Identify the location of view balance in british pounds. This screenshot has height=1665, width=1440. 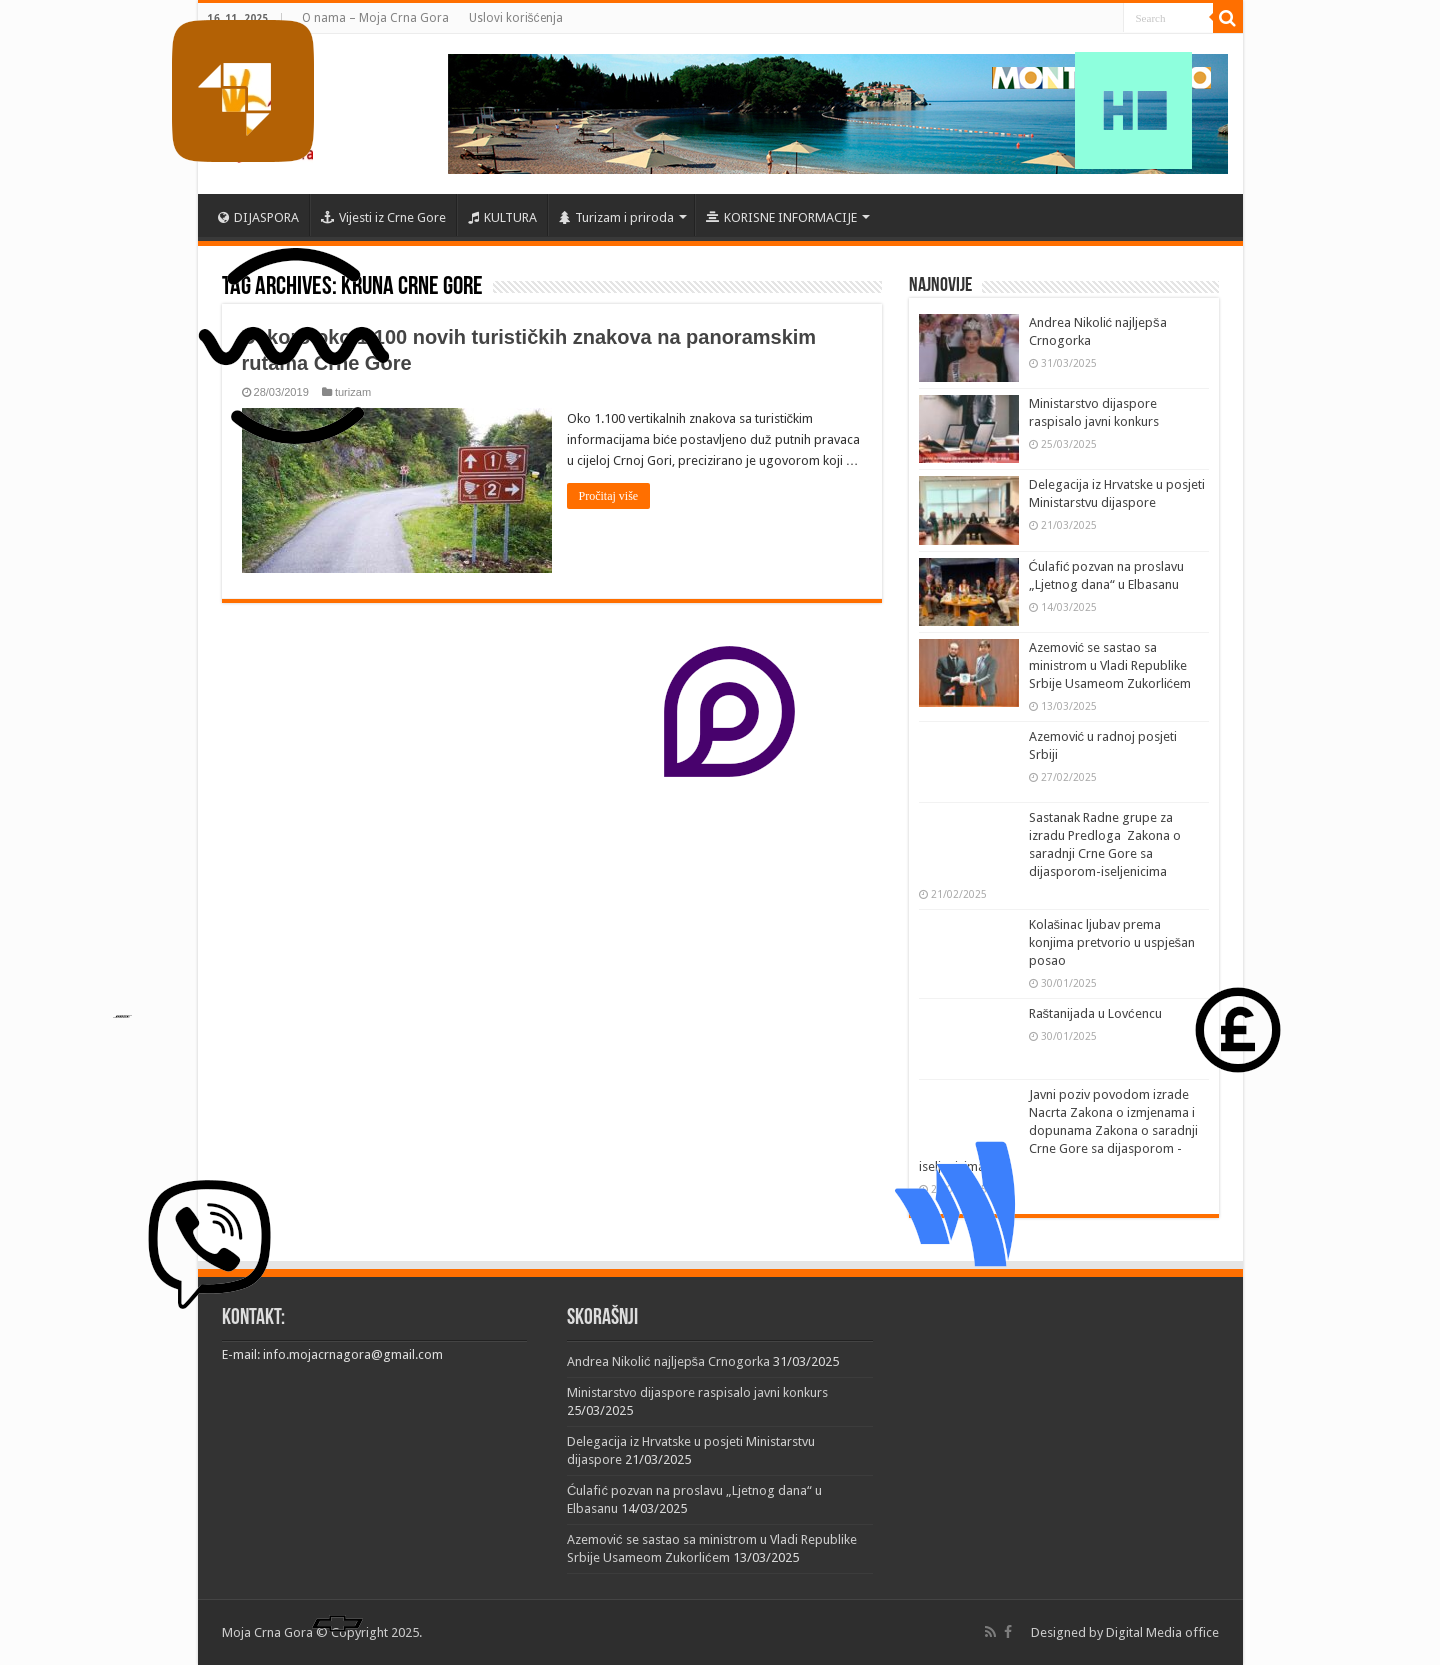
(1238, 1030).